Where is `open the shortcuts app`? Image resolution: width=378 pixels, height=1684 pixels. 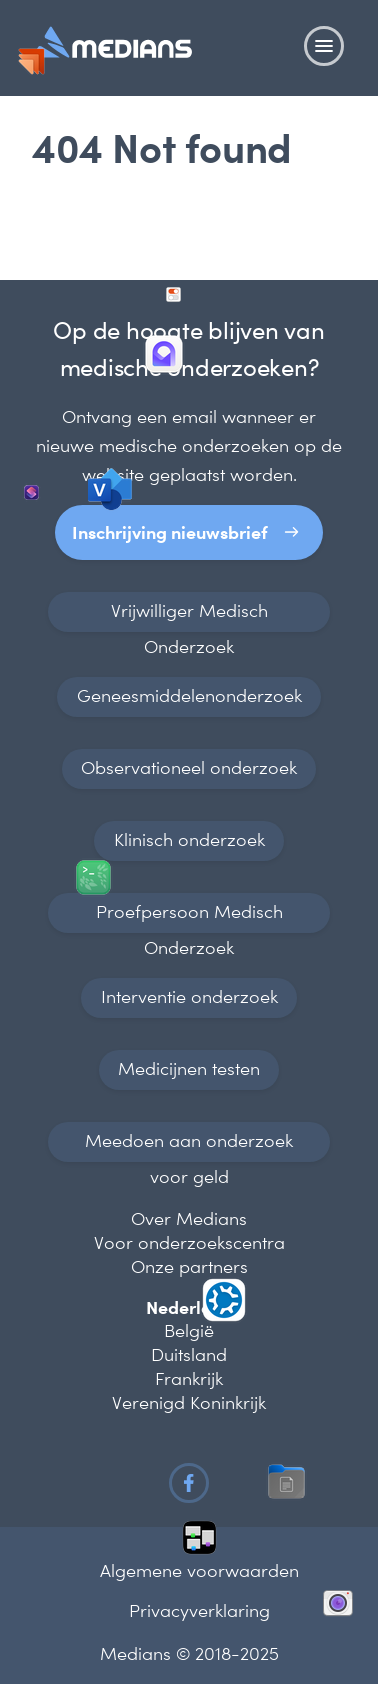
open the shortcuts app is located at coordinates (31, 492).